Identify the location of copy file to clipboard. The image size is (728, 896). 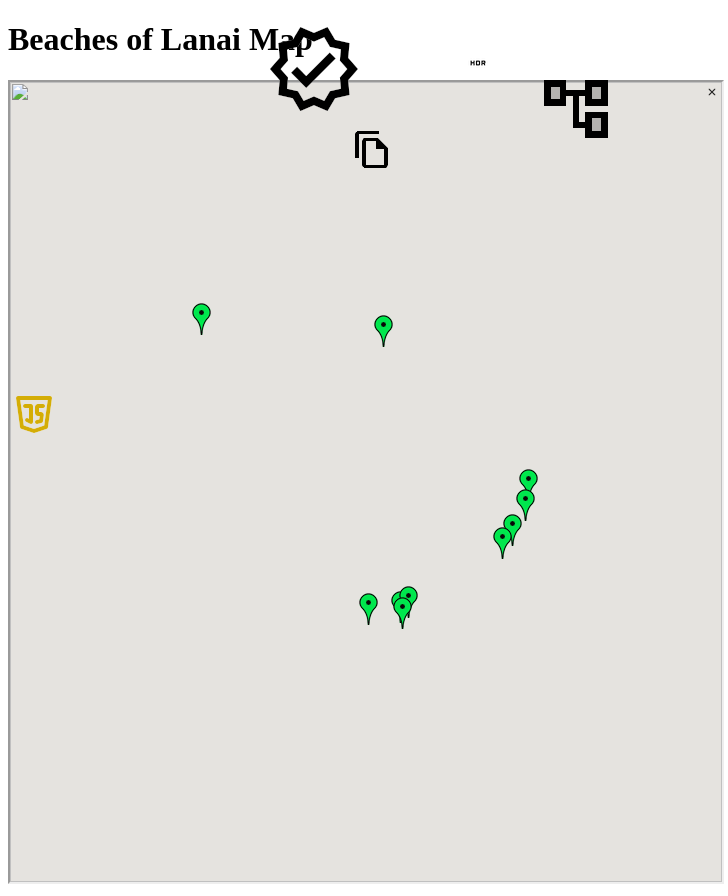
(372, 149).